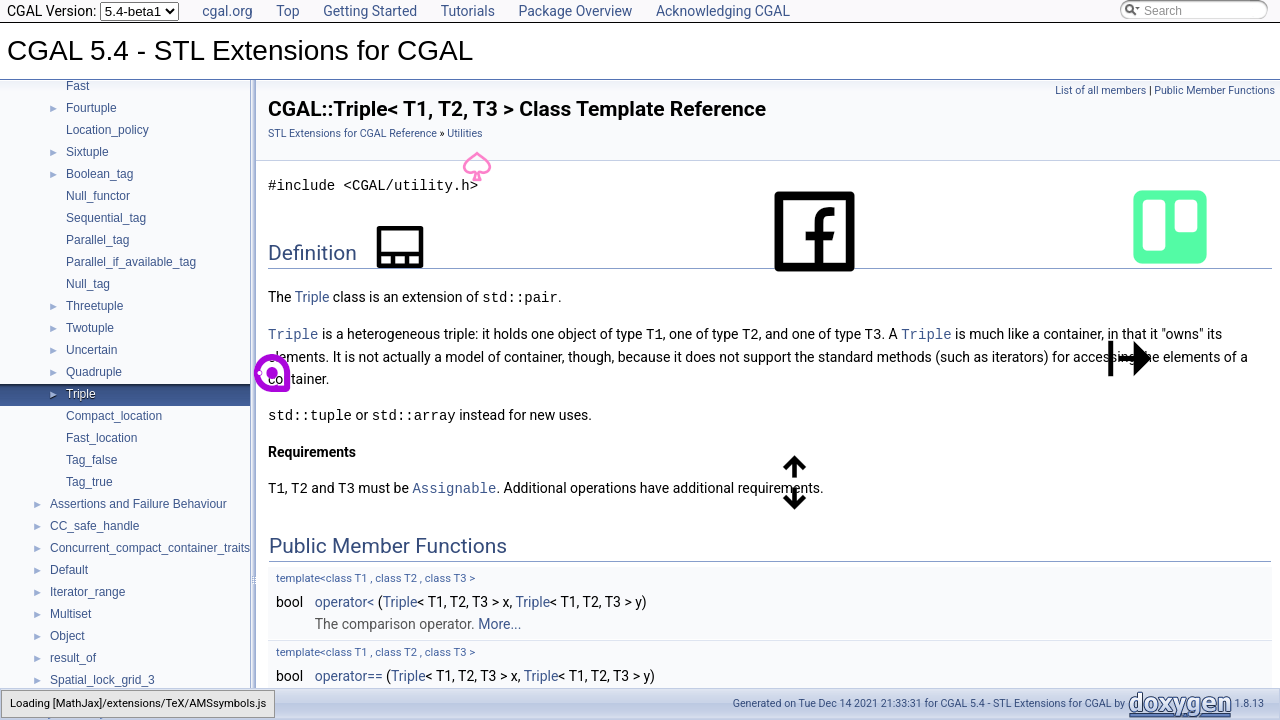 This screenshot has height=720, width=1280. Describe the element at coordinates (1128, 358) in the screenshot. I see `expand content to the right` at that location.